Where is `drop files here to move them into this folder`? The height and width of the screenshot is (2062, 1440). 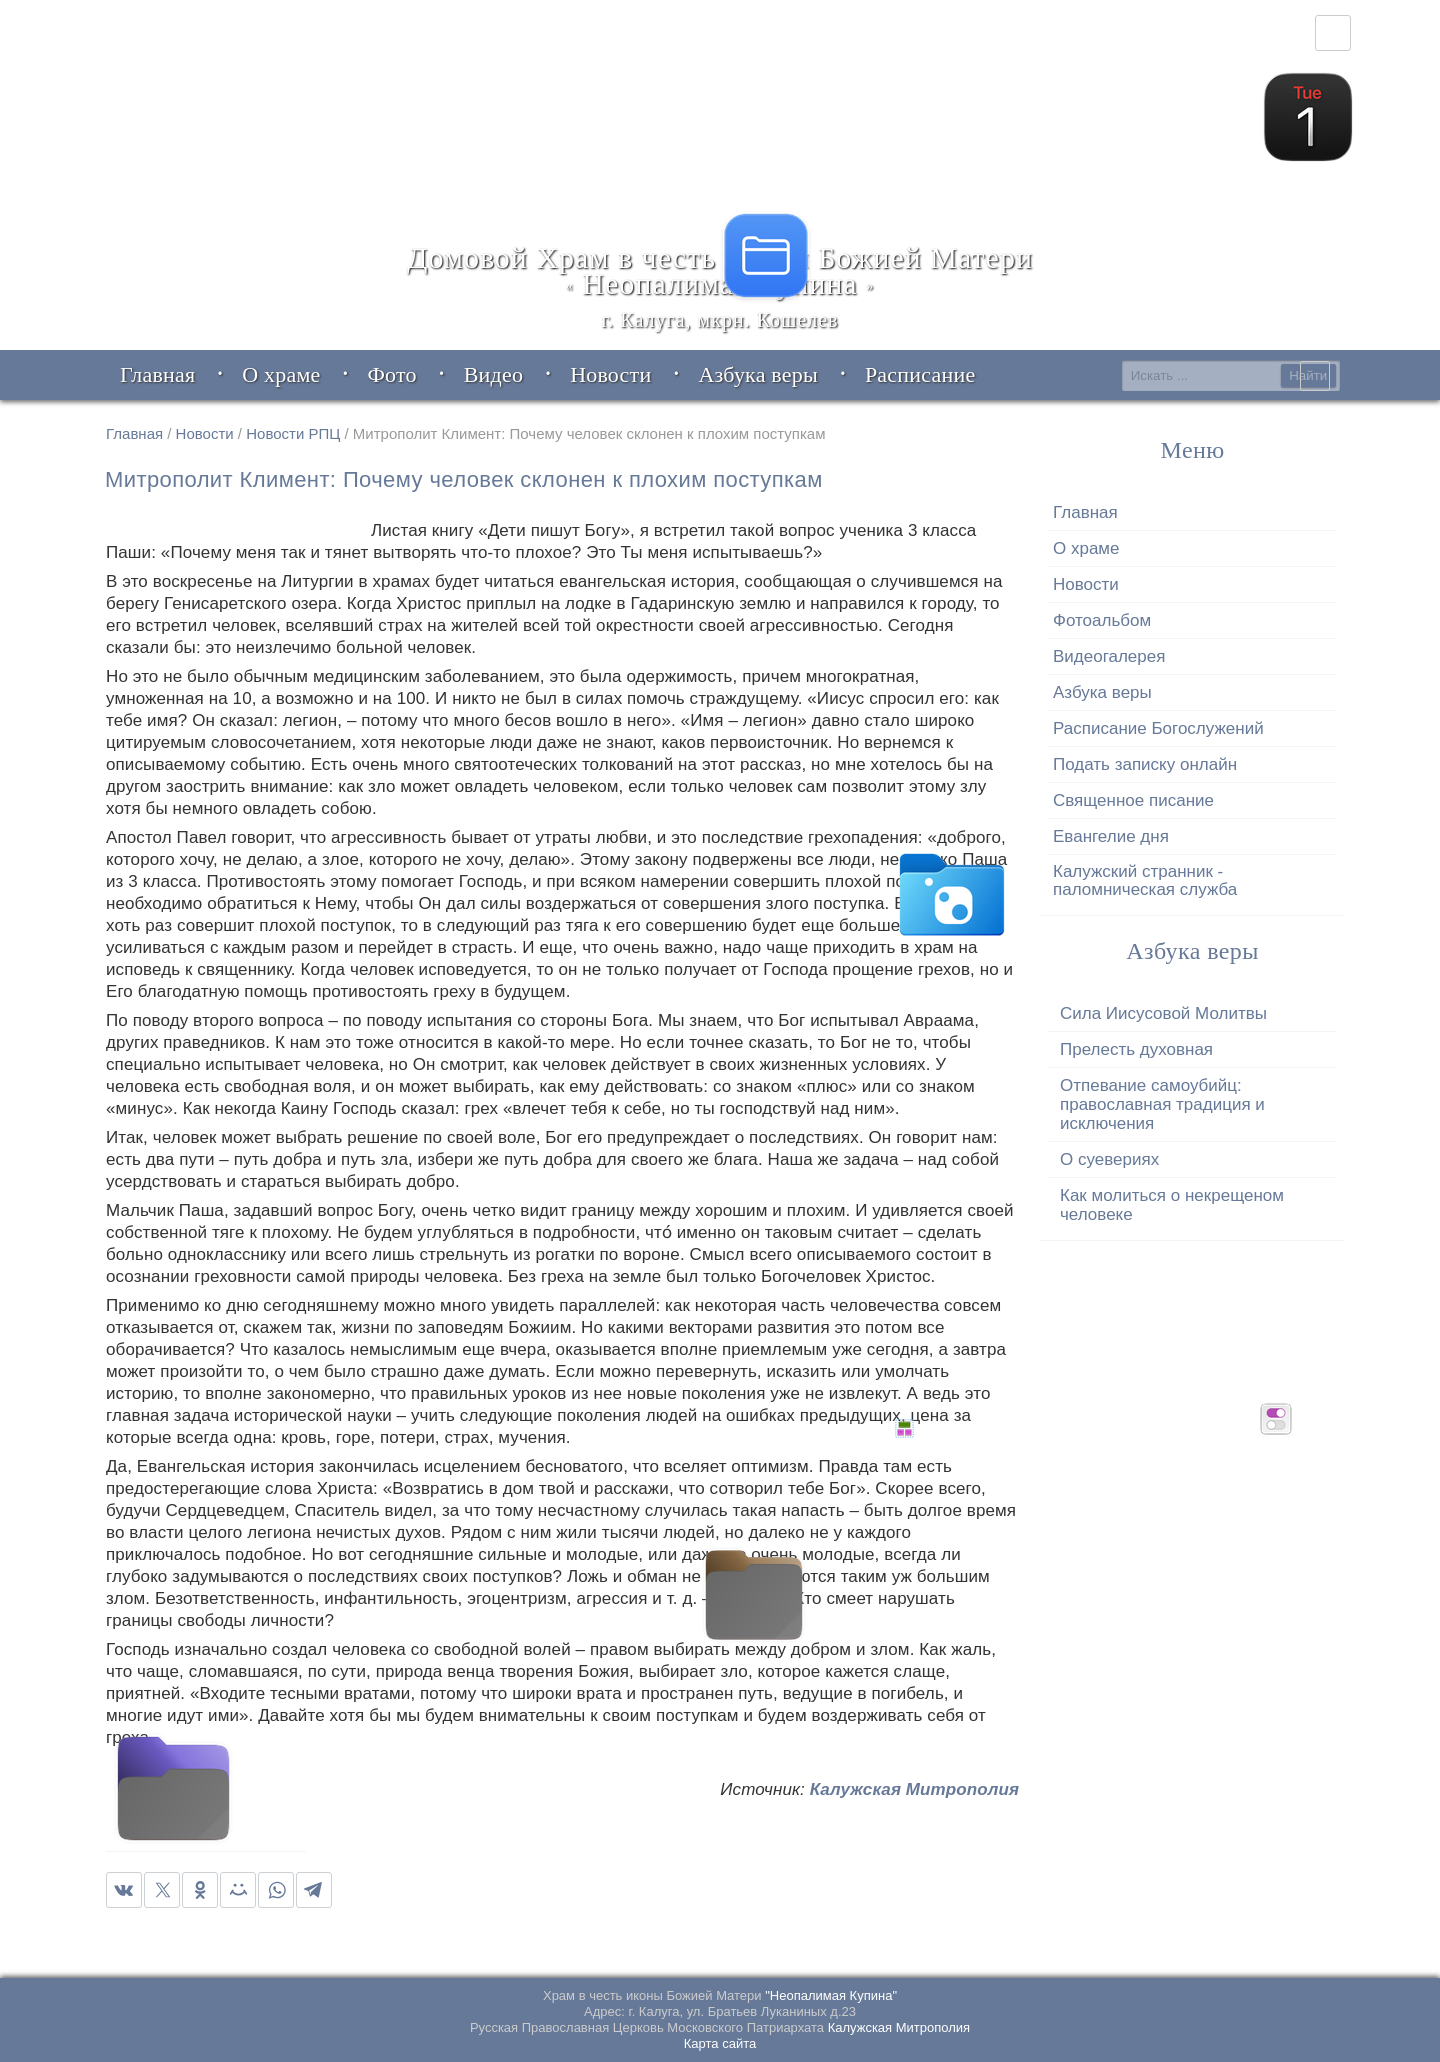
drop files here to move them into this folder is located at coordinates (173, 1788).